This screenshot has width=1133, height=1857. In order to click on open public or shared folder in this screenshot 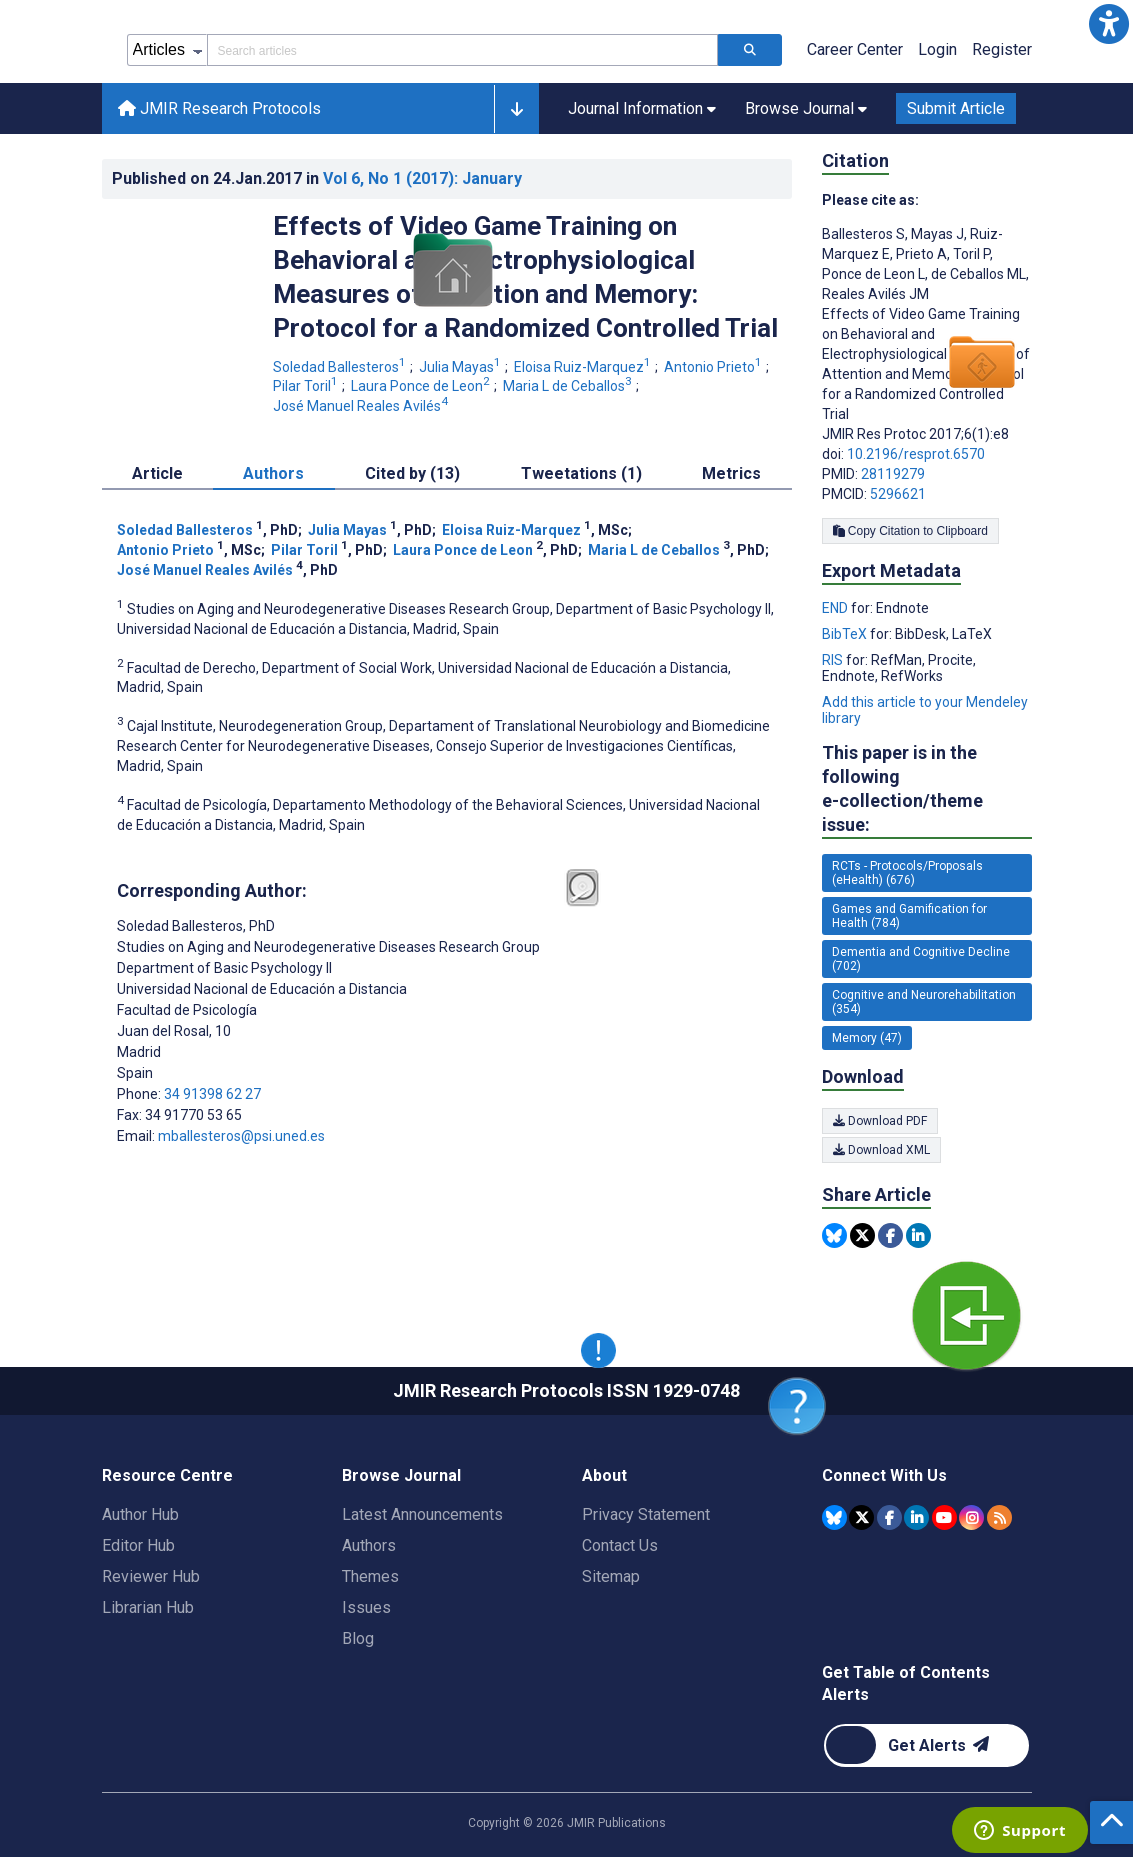, I will do `click(982, 362)`.